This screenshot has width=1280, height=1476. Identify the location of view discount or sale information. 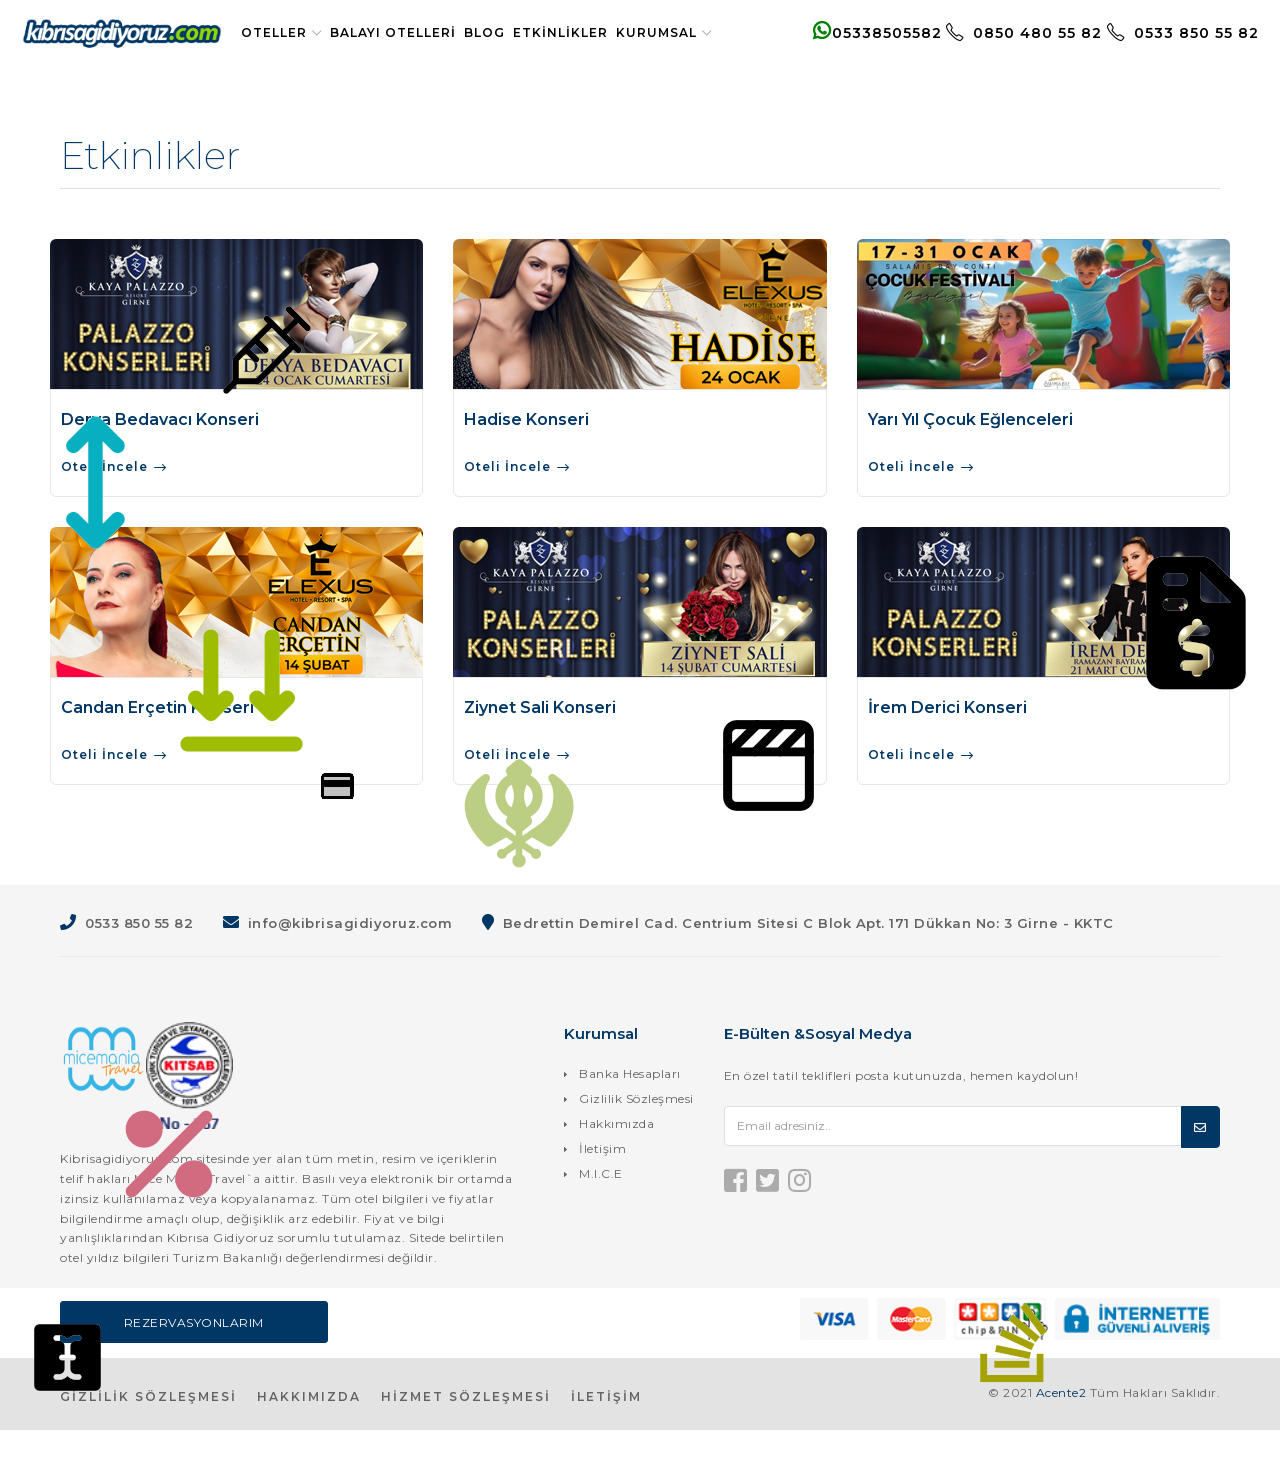
(169, 1154).